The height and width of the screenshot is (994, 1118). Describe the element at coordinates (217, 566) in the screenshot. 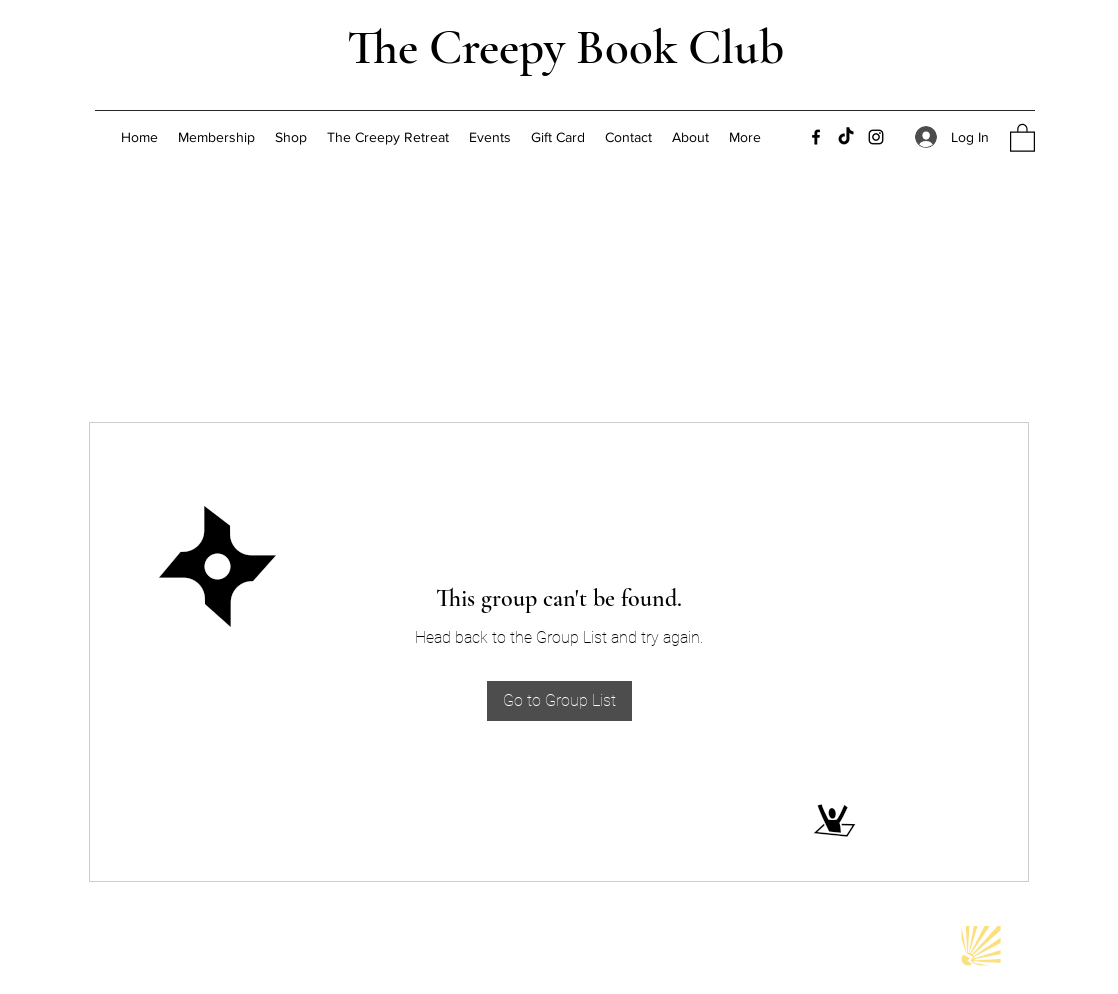

I see `ninja or stealth game mode` at that location.